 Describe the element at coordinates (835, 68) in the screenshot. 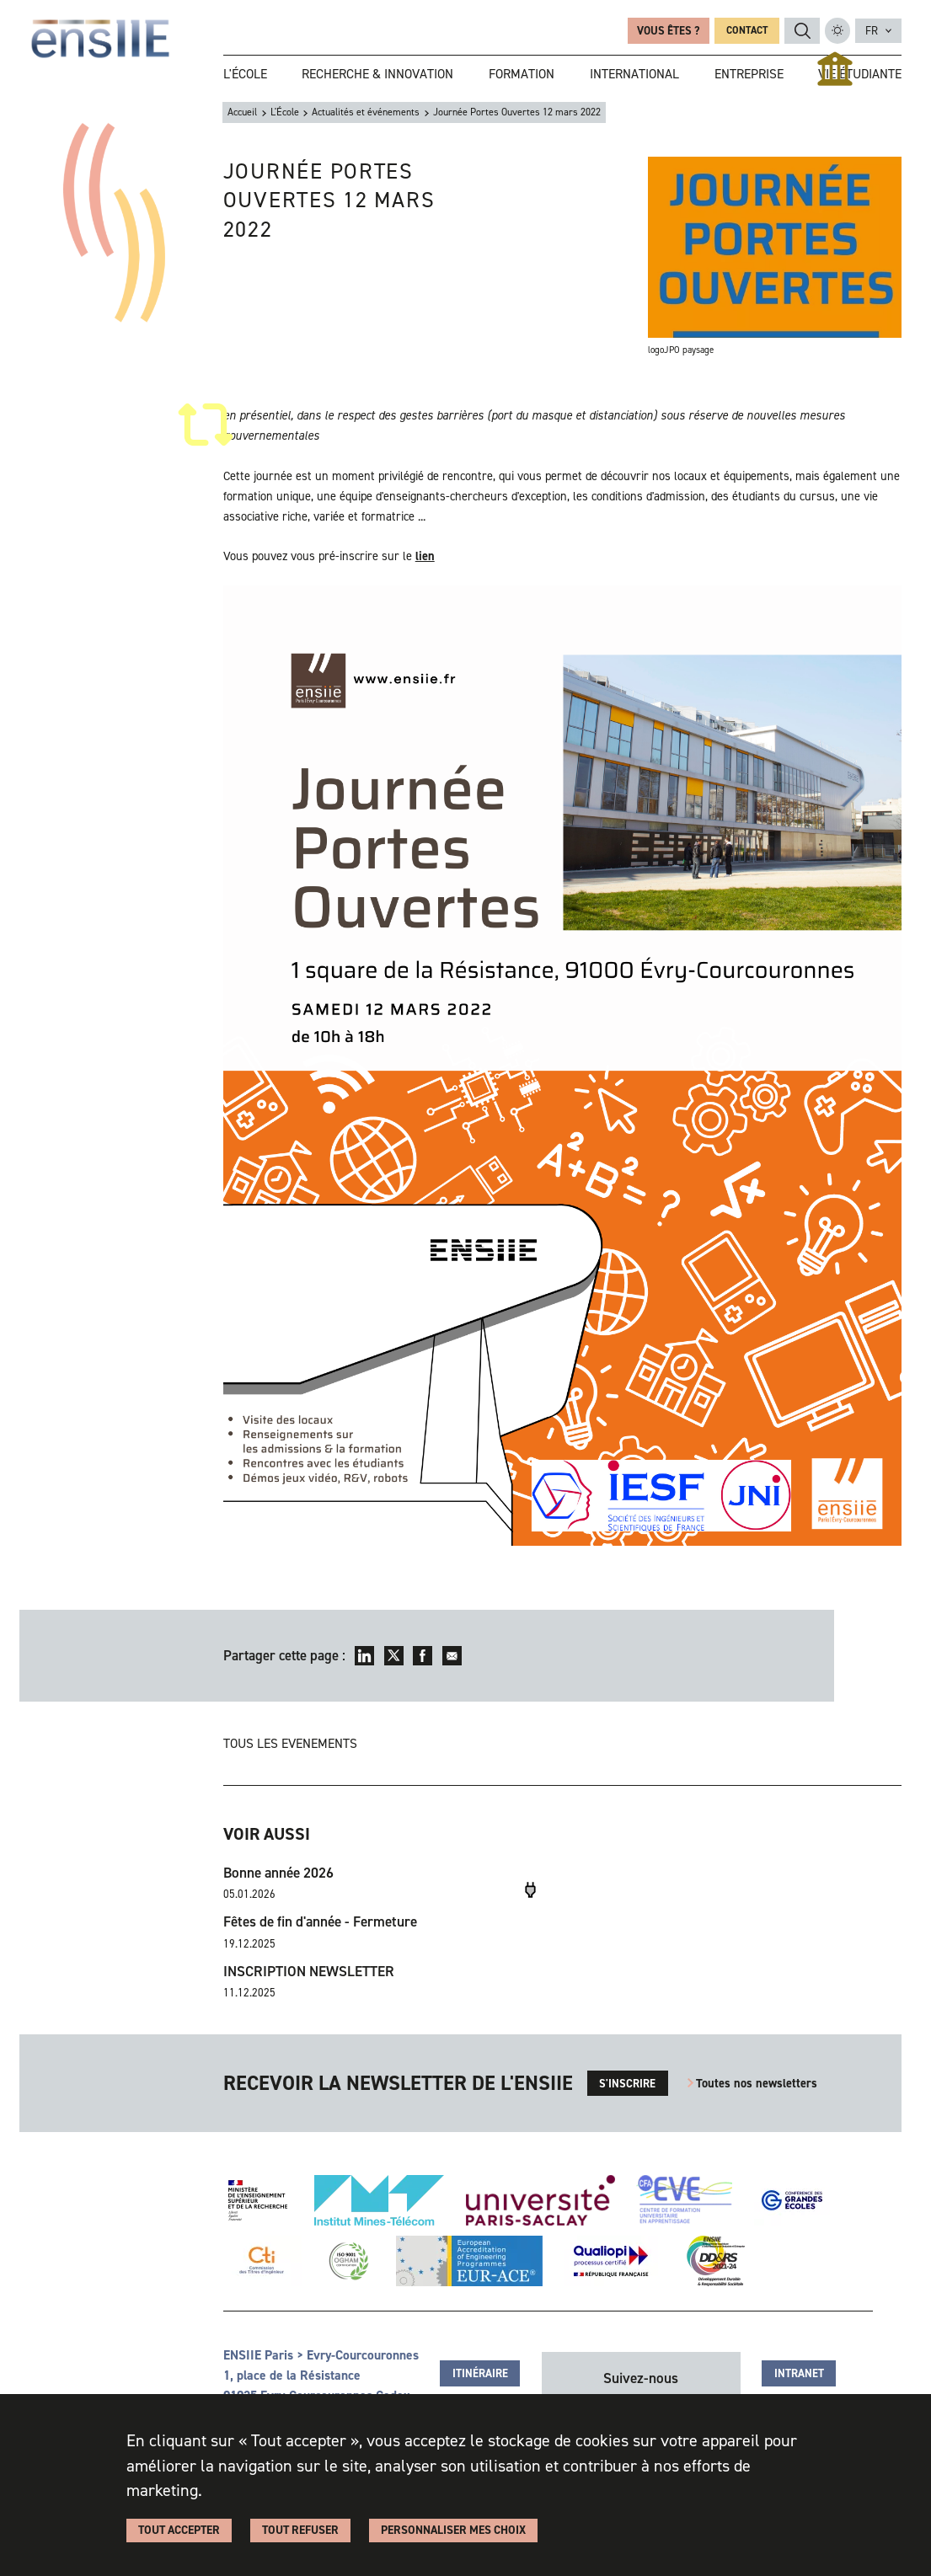

I see `access banking or financial services` at that location.